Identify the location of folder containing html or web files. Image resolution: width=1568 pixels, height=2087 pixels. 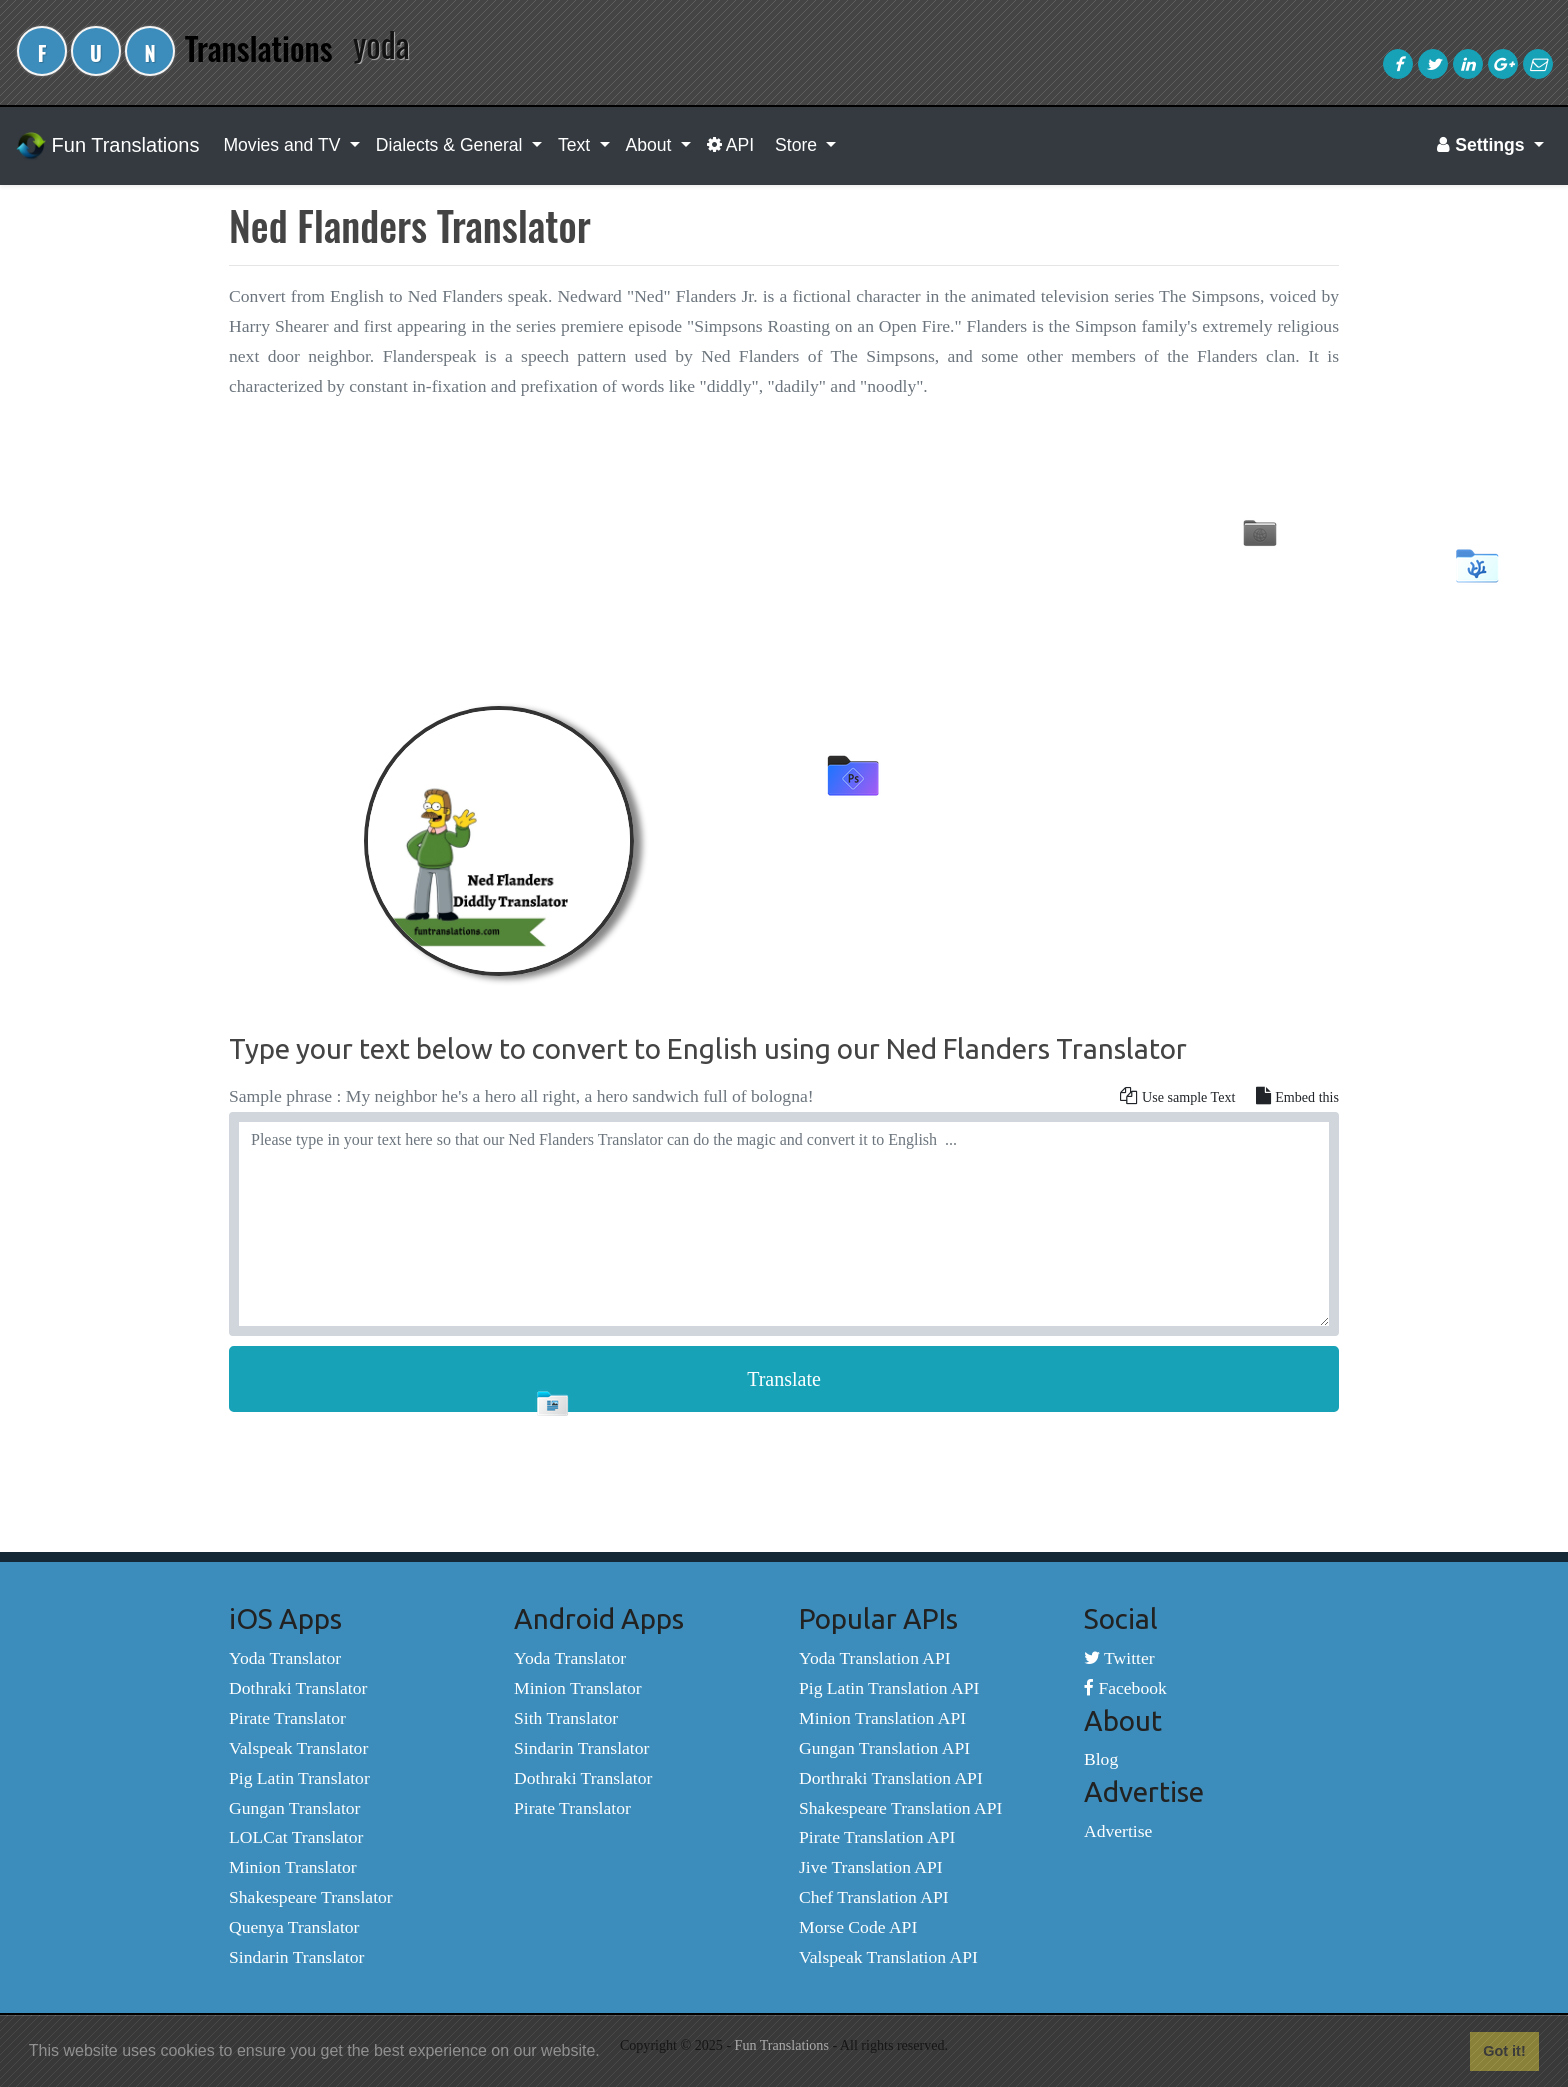
(1260, 533).